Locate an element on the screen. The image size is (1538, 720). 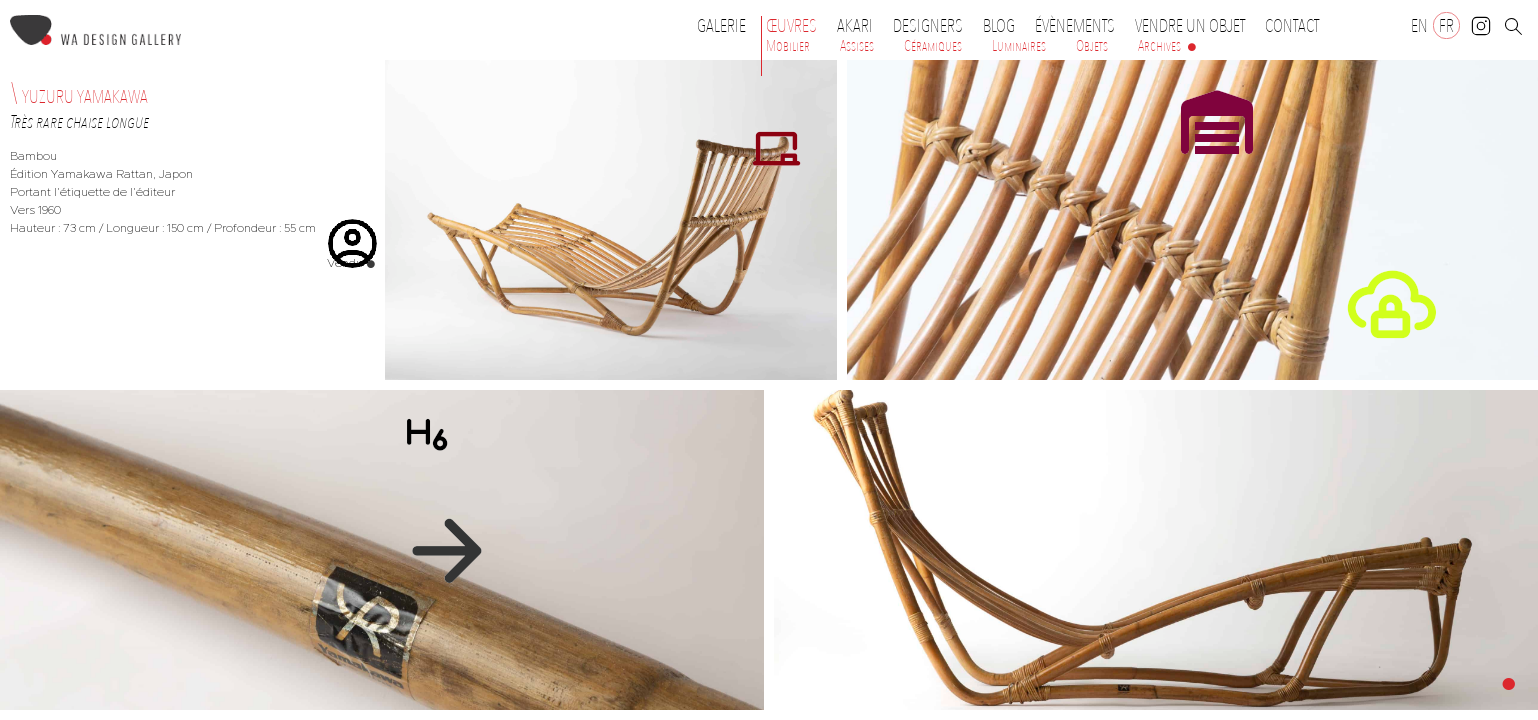
access warehouse or storage inventory is located at coordinates (1217, 122).